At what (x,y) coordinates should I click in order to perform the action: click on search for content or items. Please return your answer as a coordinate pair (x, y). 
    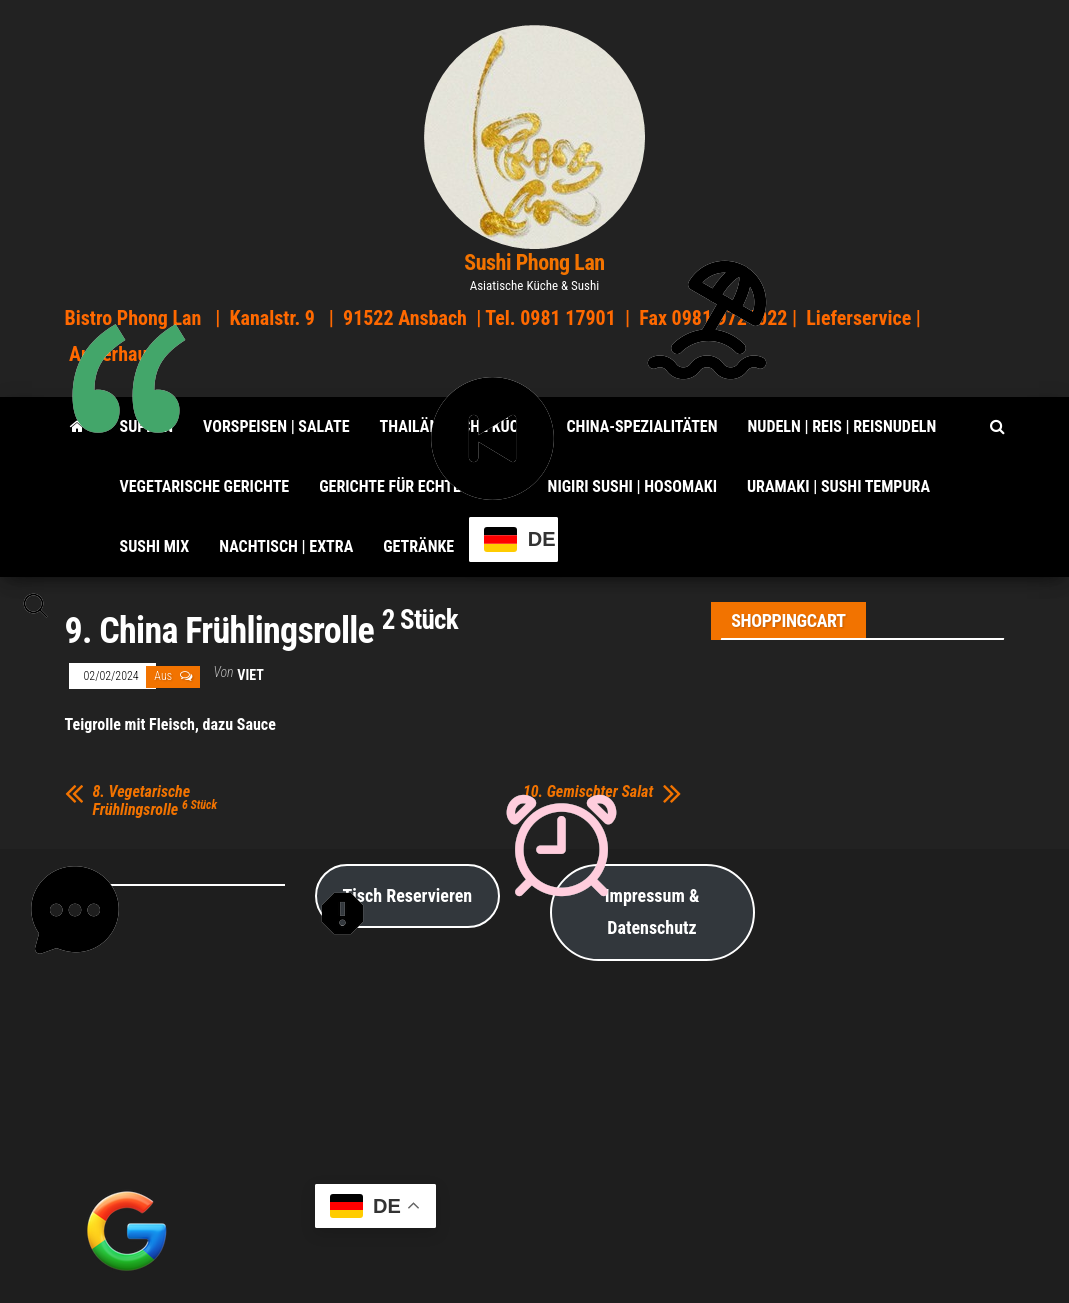
    Looking at the image, I should click on (35, 605).